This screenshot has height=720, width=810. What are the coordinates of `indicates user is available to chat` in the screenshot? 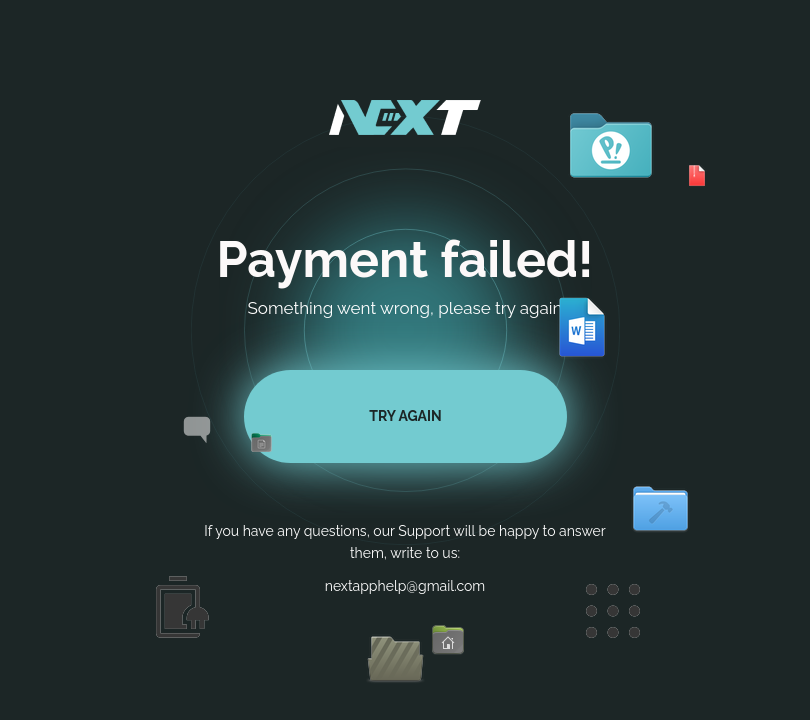 It's located at (197, 430).